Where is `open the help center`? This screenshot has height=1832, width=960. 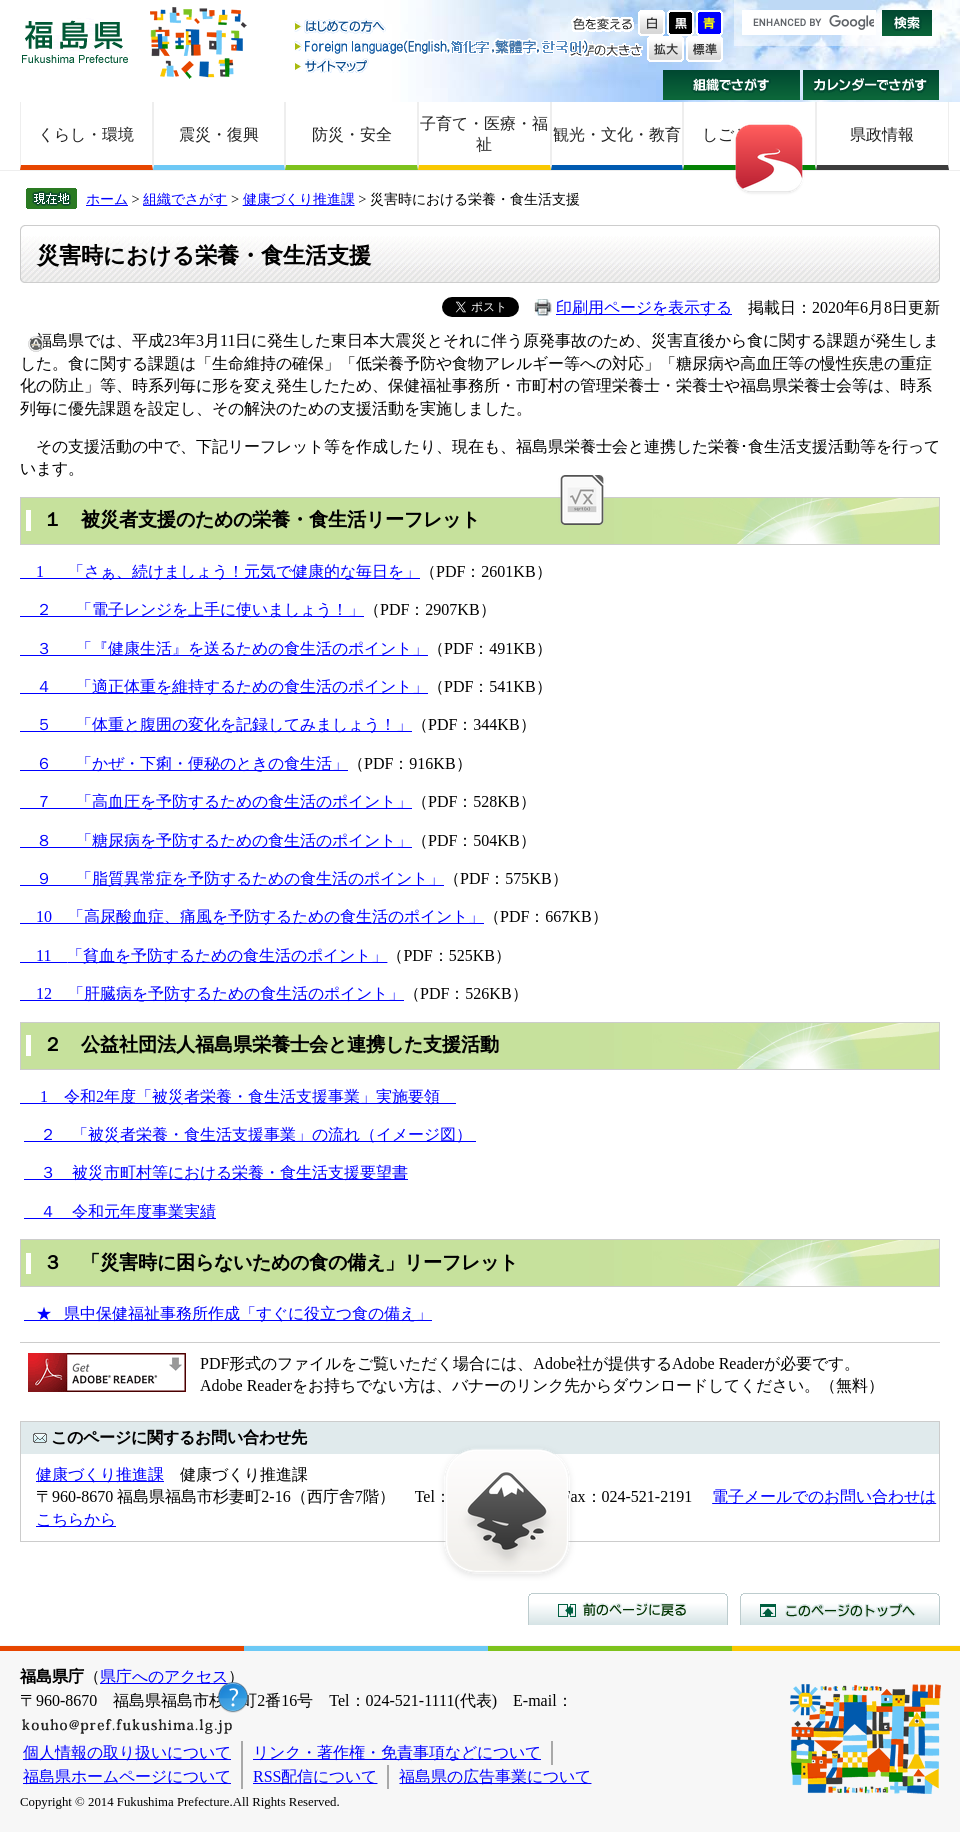
open the help center is located at coordinates (233, 1697).